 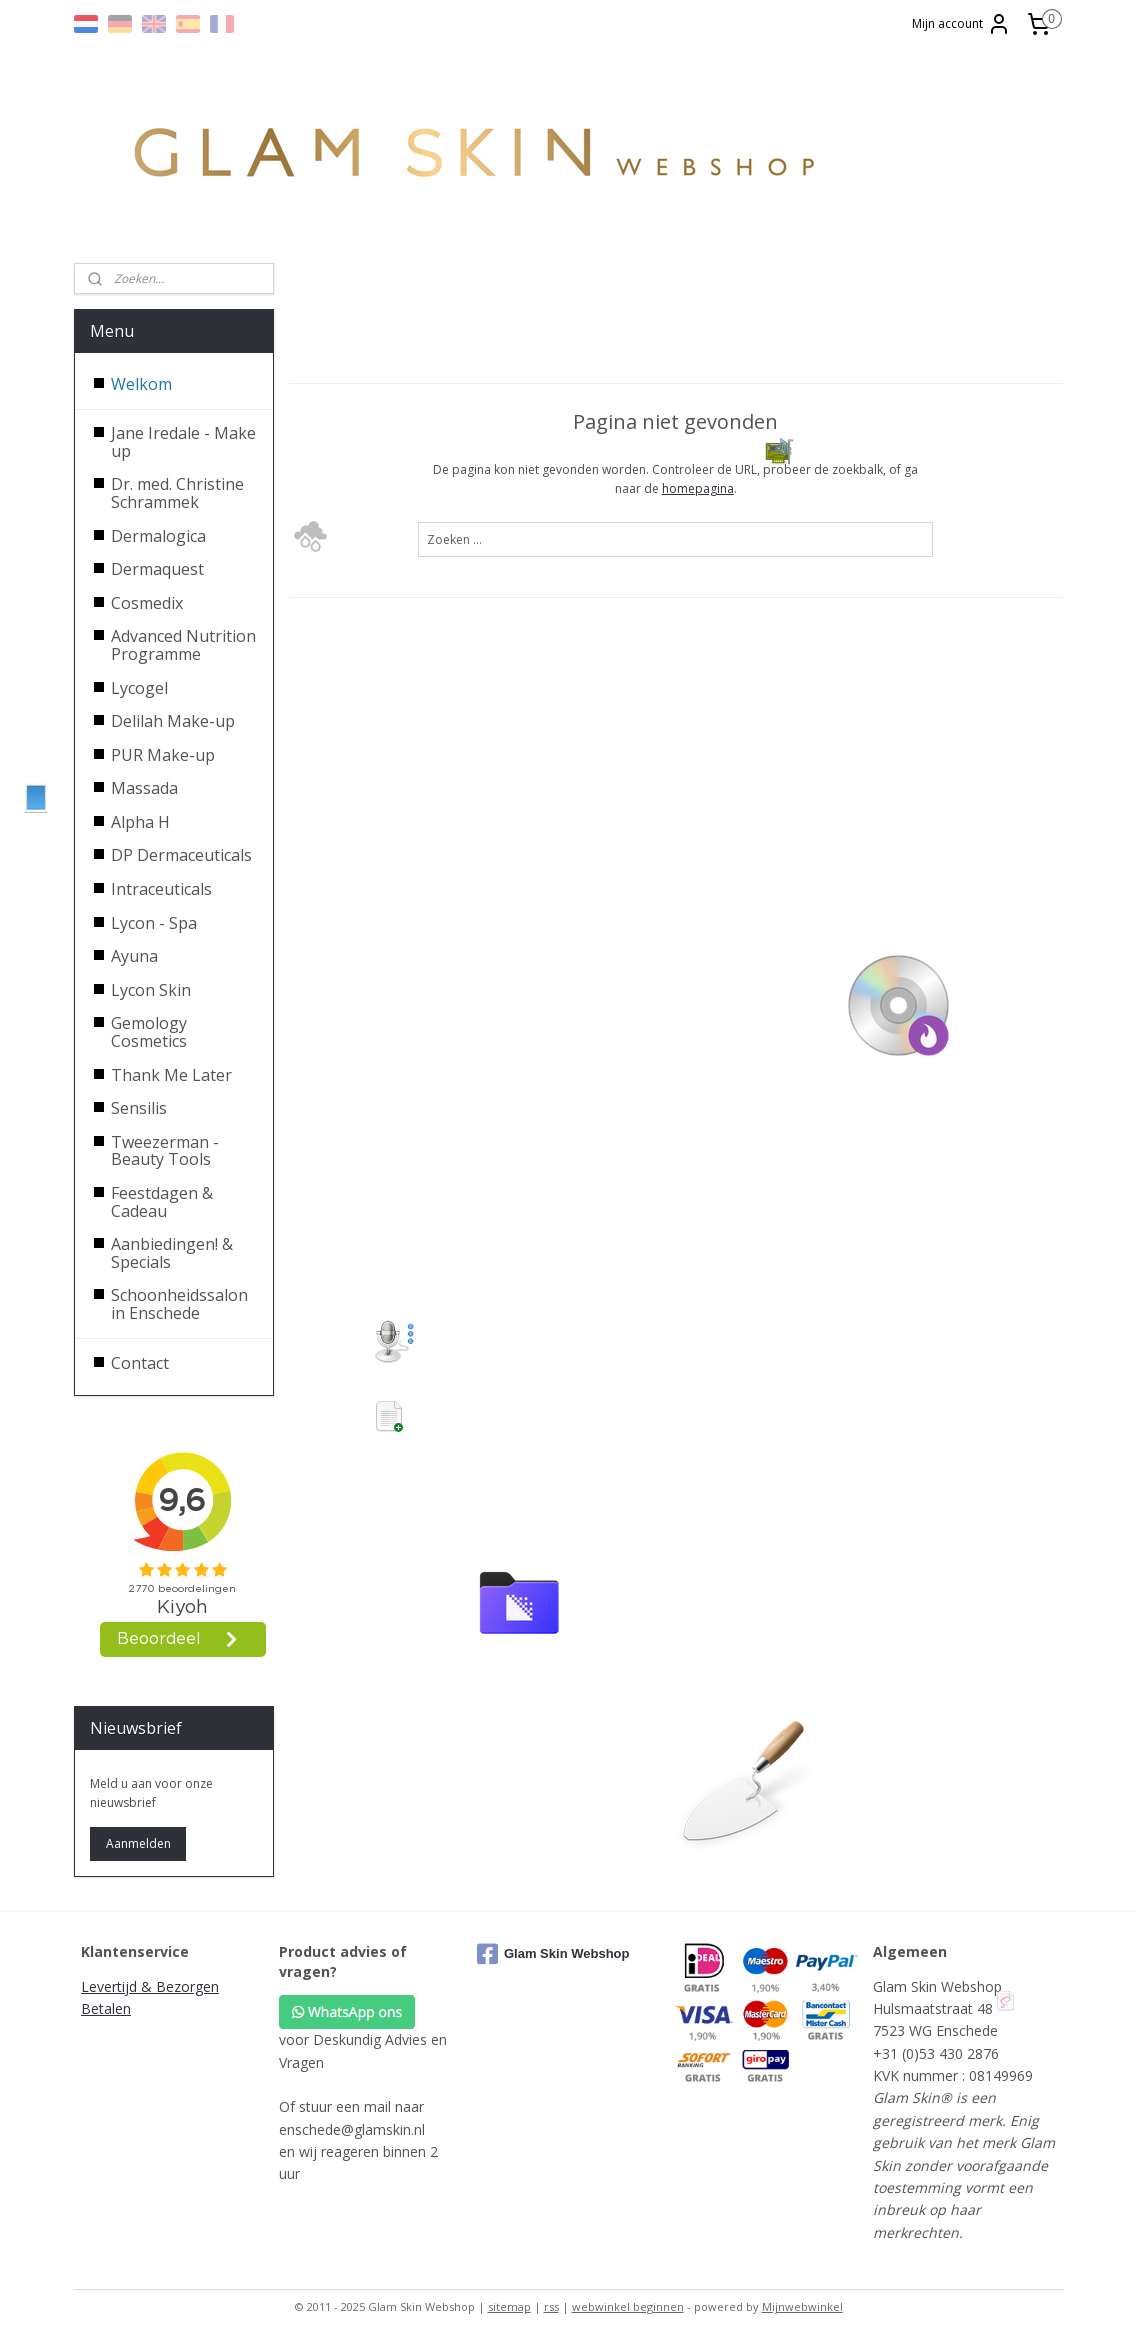 I want to click on open folder containing Adobe Media Encoder files, so click(x=519, y=1605).